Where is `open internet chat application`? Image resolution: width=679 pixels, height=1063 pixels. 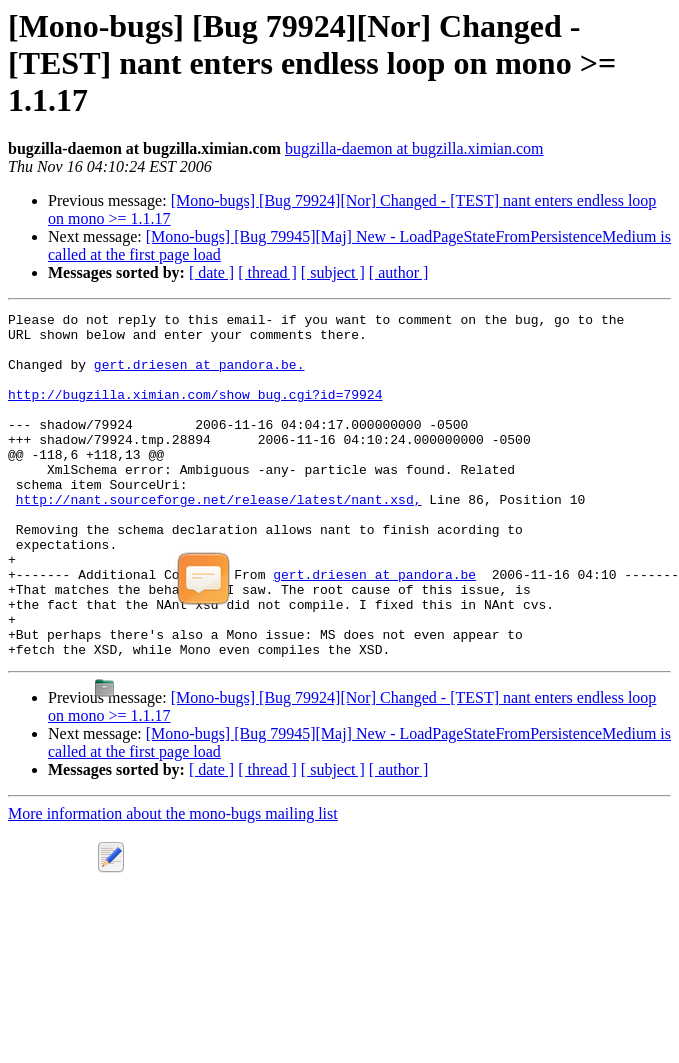 open internet chat application is located at coordinates (203, 578).